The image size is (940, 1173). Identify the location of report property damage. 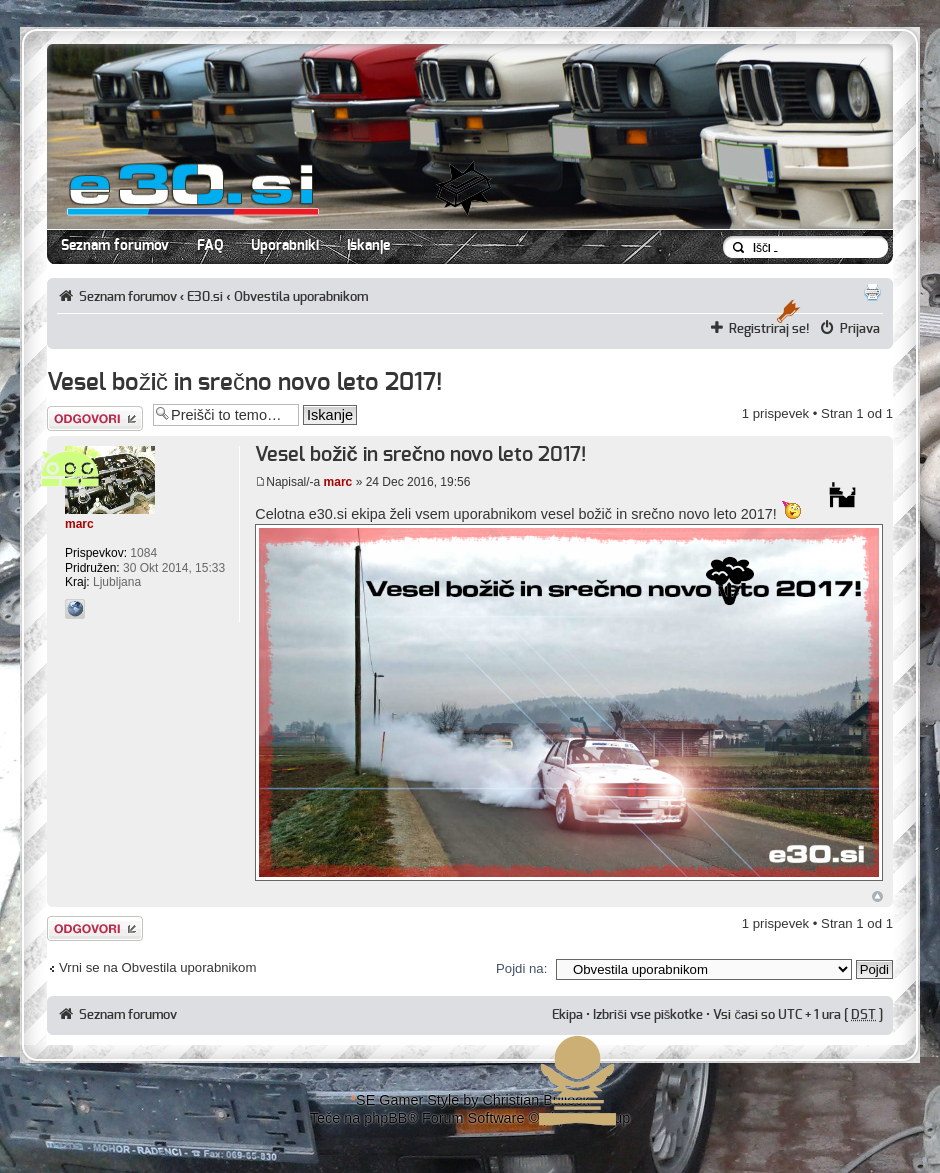
(842, 494).